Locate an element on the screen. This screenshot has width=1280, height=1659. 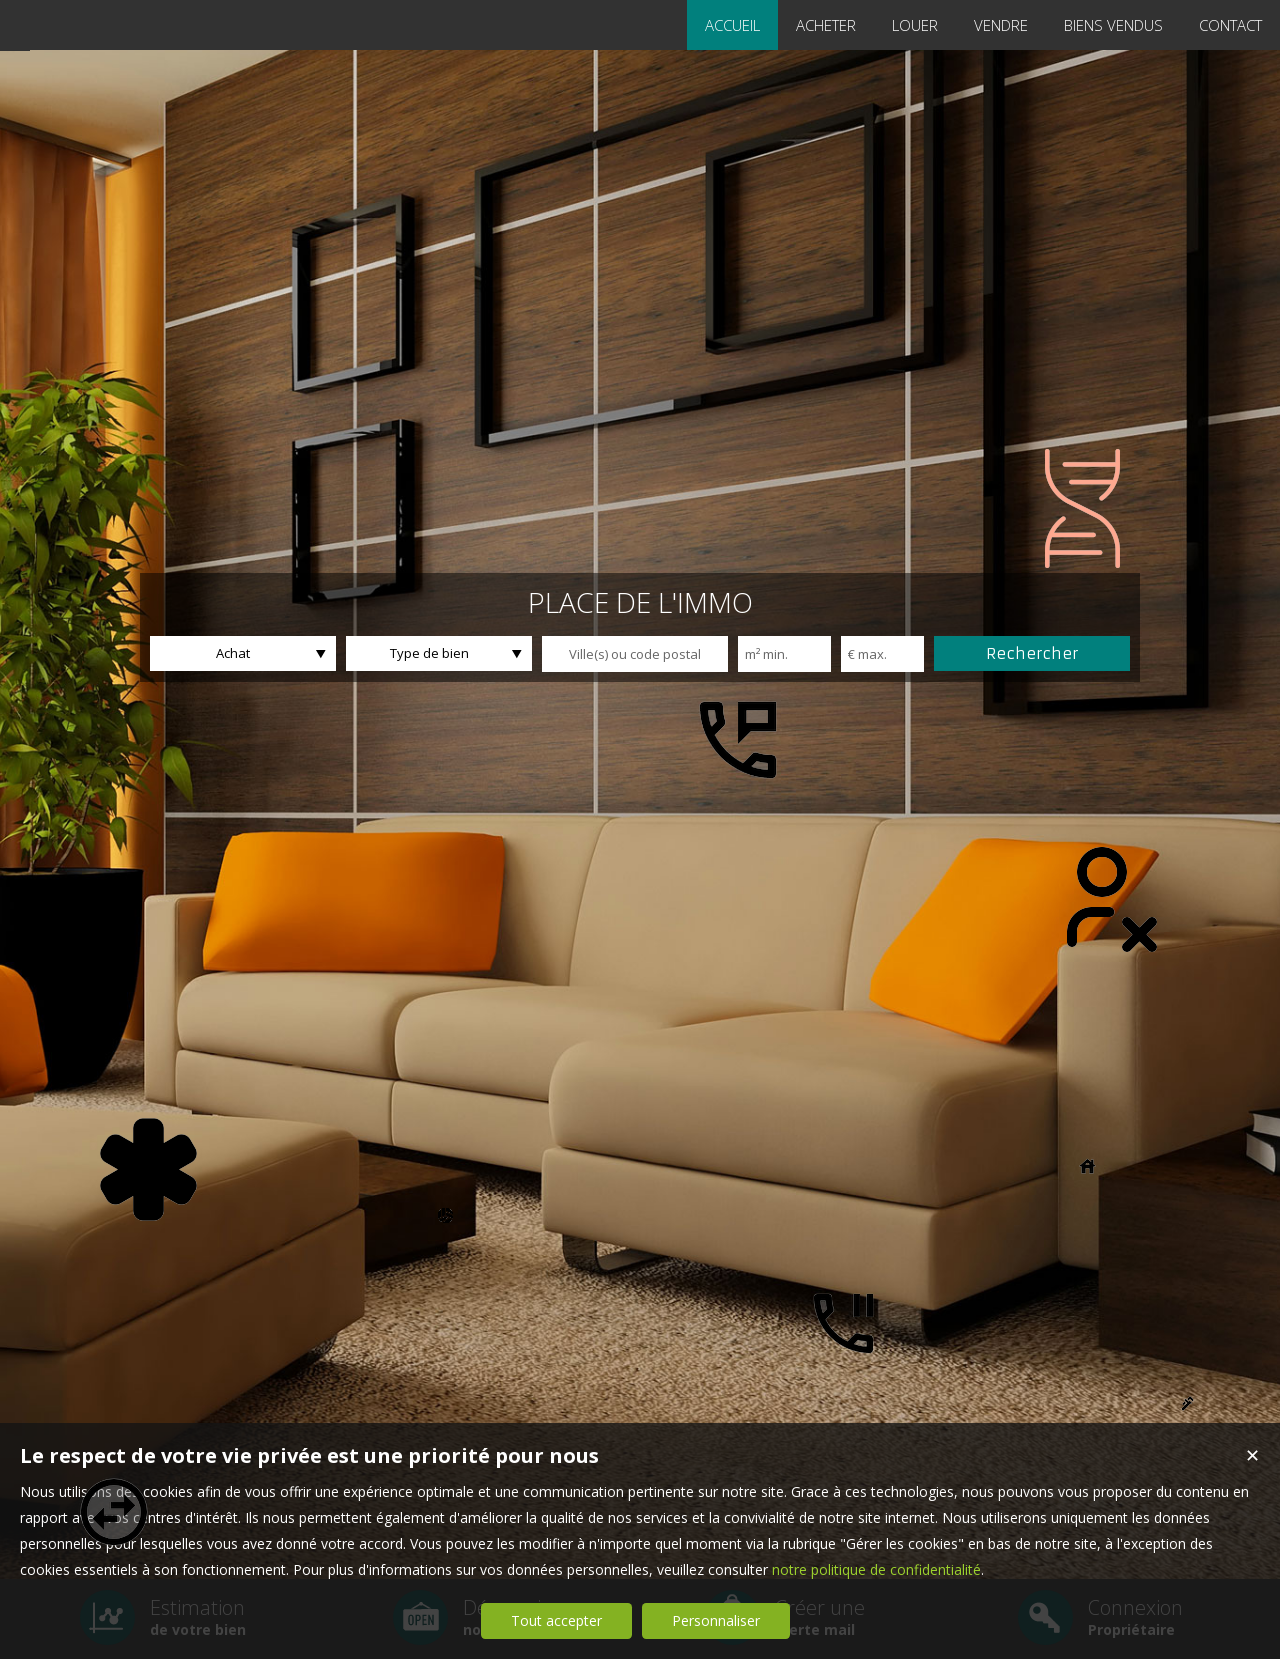
access health or medical services is located at coordinates (148, 1169).